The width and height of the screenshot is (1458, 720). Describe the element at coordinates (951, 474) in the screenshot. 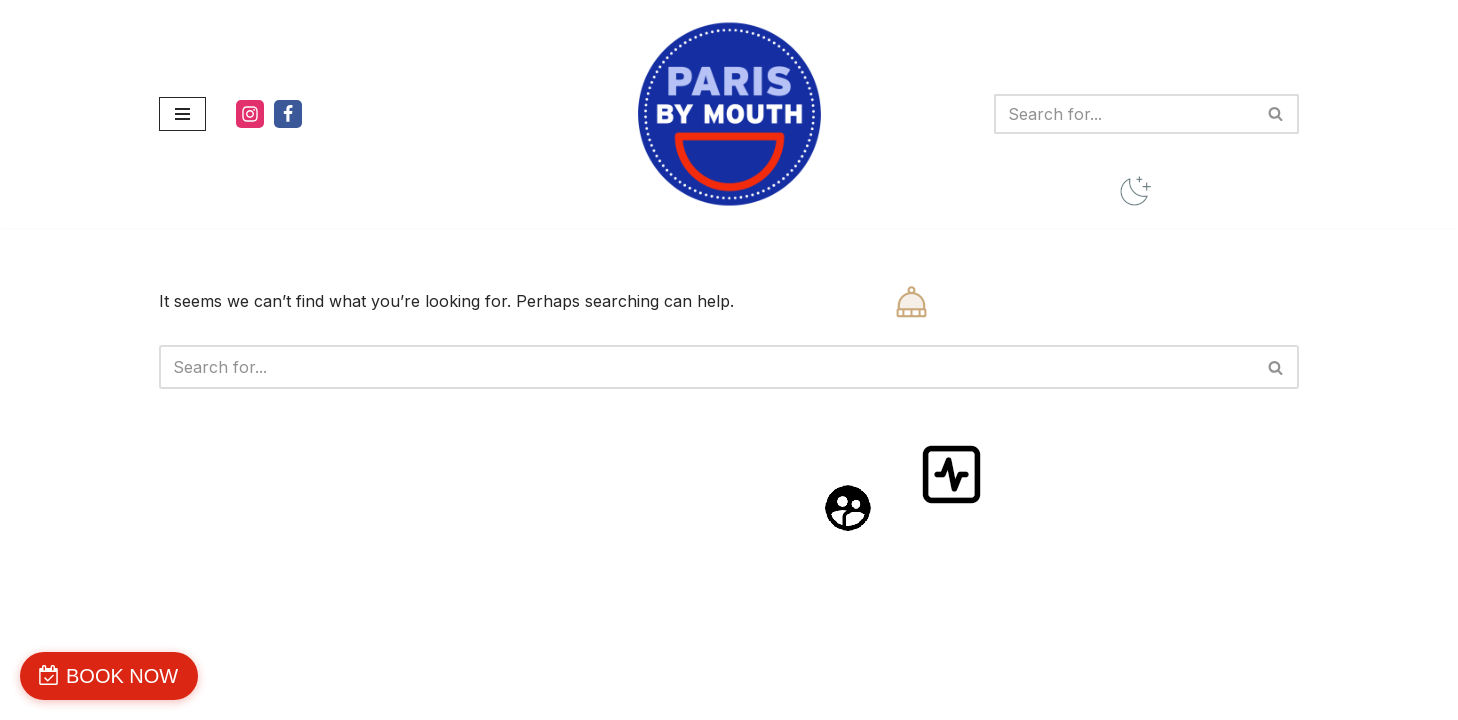

I see `view activity or system status` at that location.